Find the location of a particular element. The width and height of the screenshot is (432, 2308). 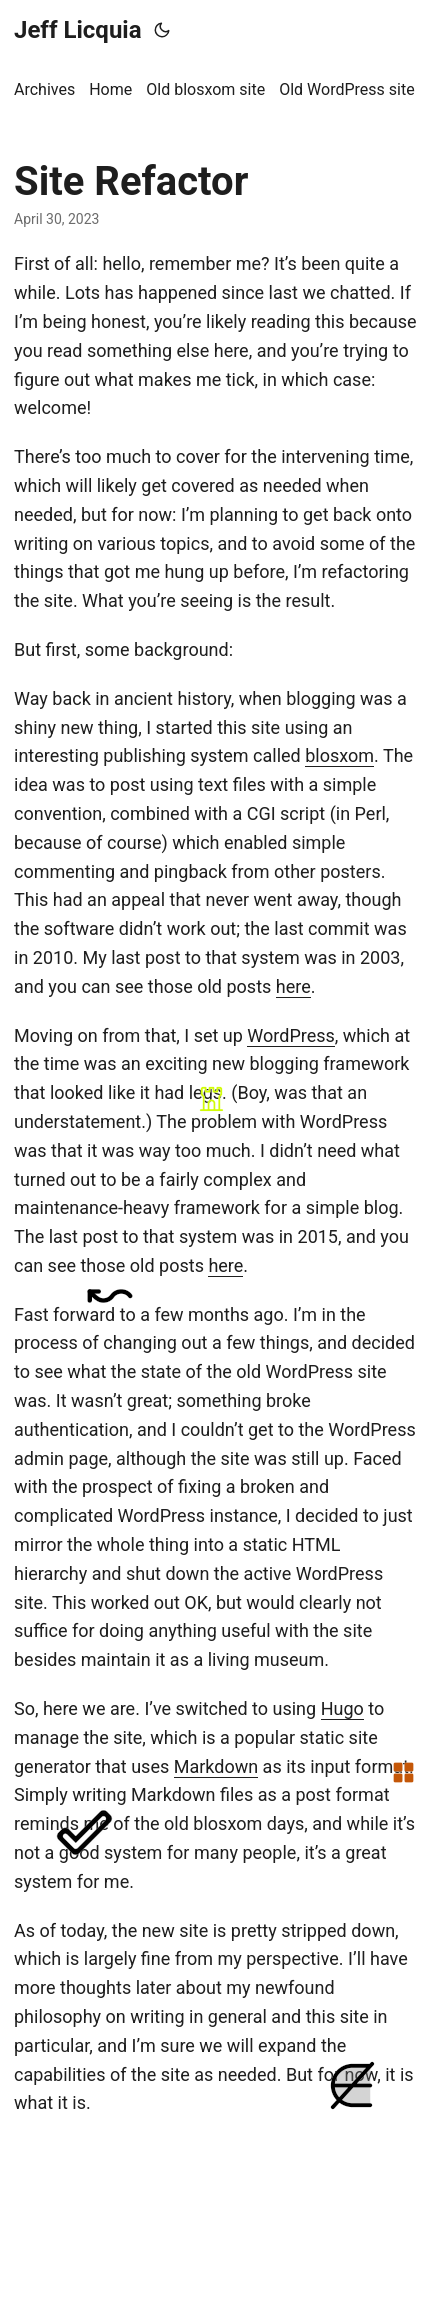

open app grid or launcher is located at coordinates (403, 1772).